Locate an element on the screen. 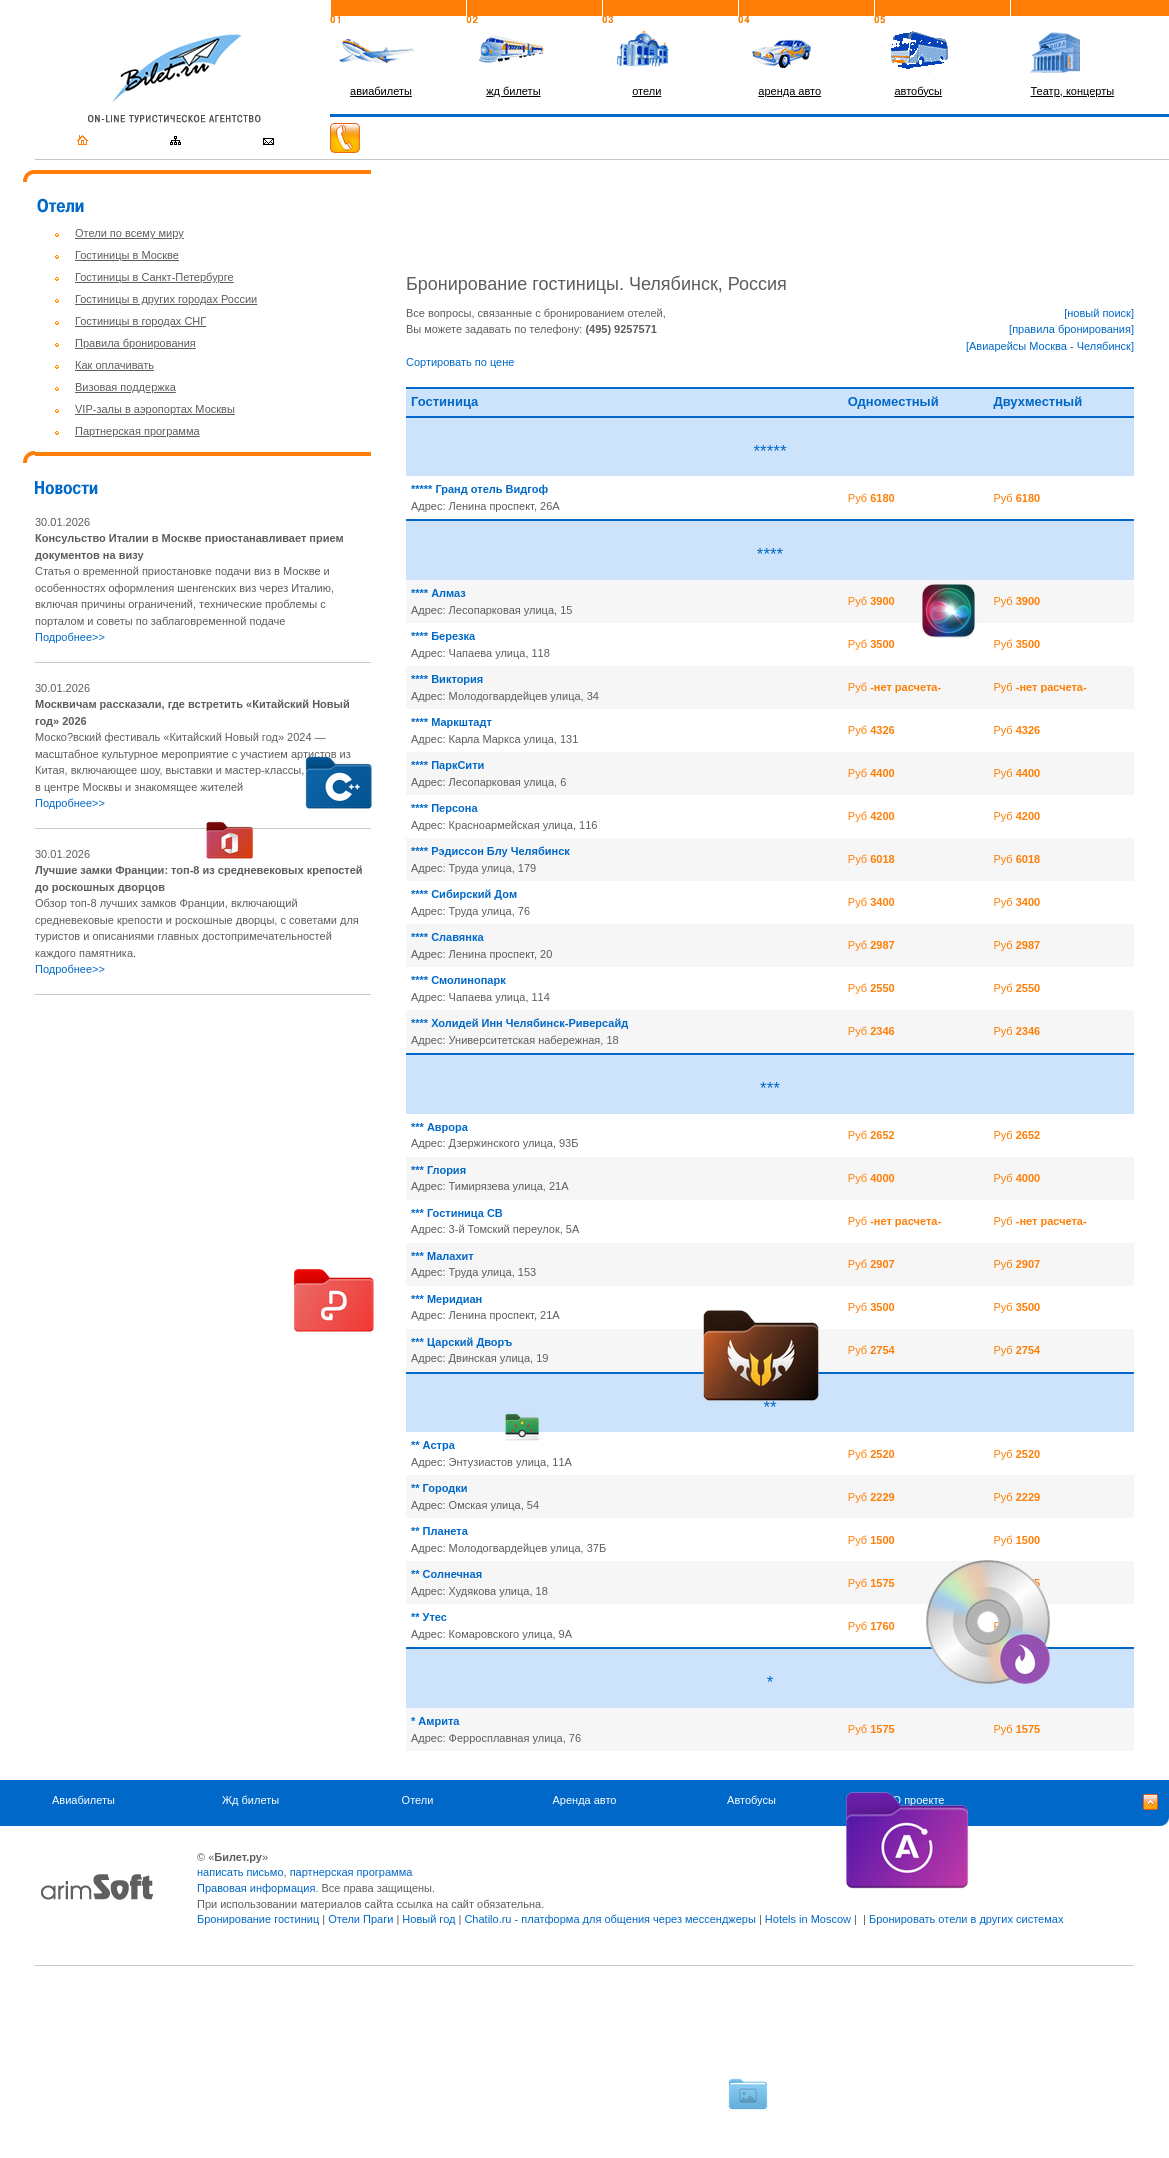 The width and height of the screenshot is (1169, 2158). open microsoft office documents folder is located at coordinates (229, 841).